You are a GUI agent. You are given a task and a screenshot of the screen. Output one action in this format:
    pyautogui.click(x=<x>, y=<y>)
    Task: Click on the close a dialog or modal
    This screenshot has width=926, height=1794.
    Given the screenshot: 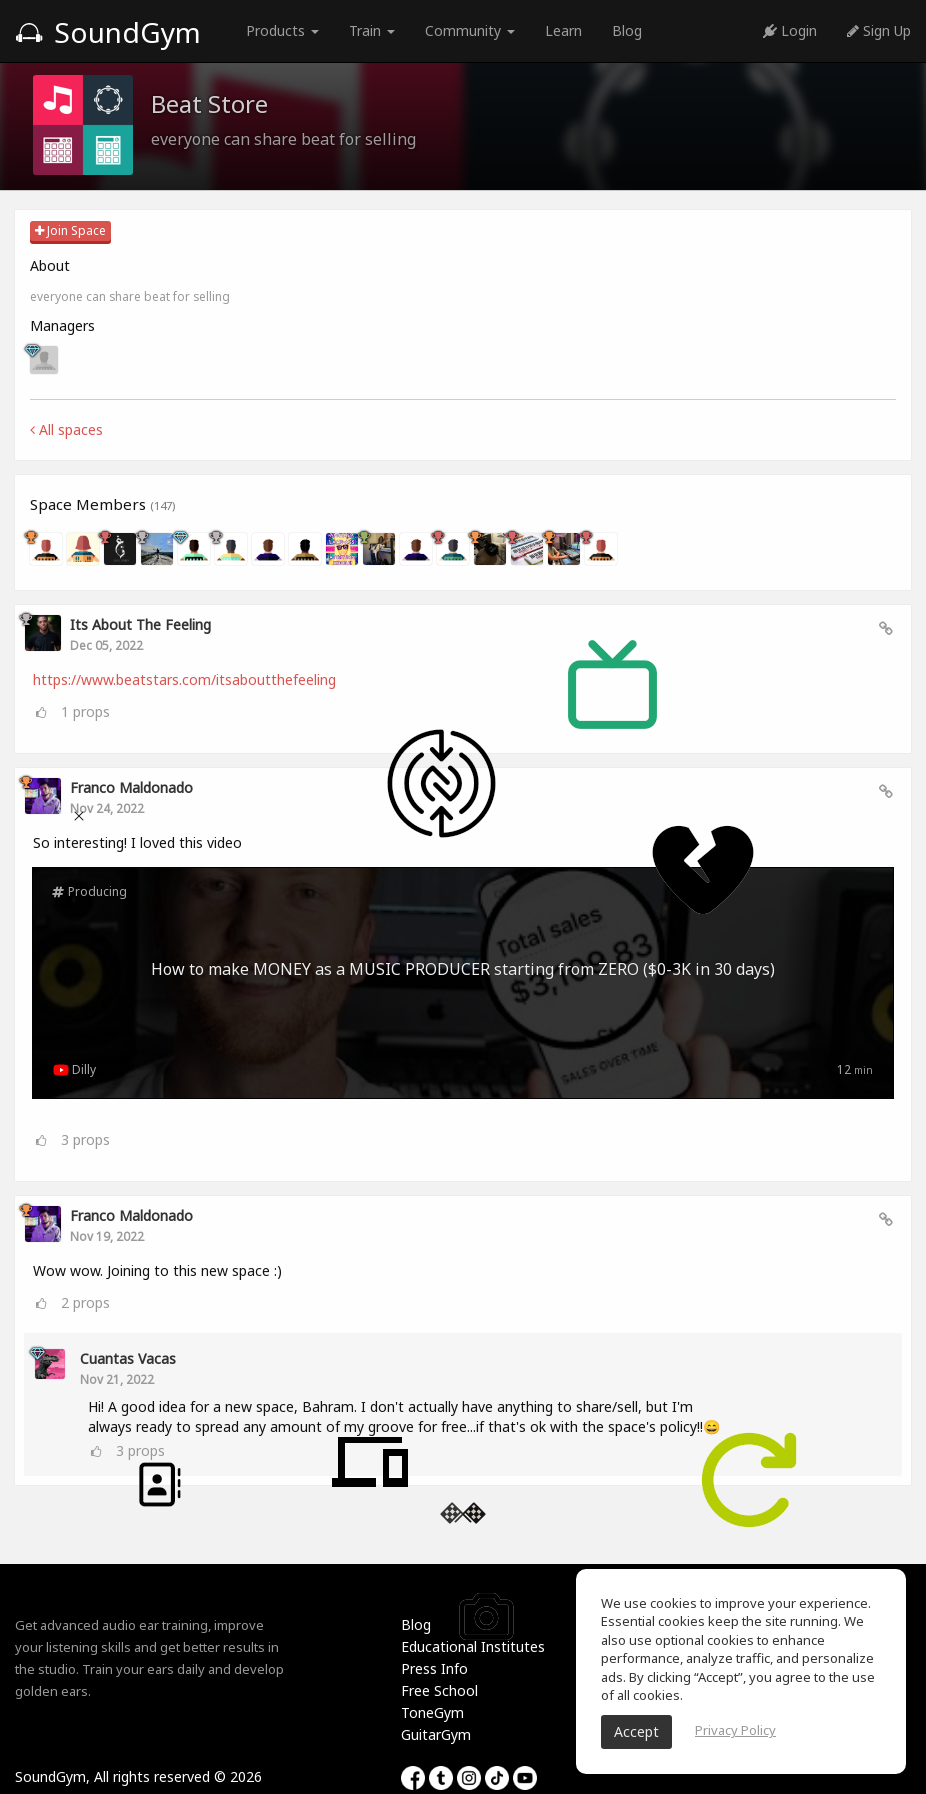 What is the action you would take?
    pyautogui.click(x=79, y=816)
    